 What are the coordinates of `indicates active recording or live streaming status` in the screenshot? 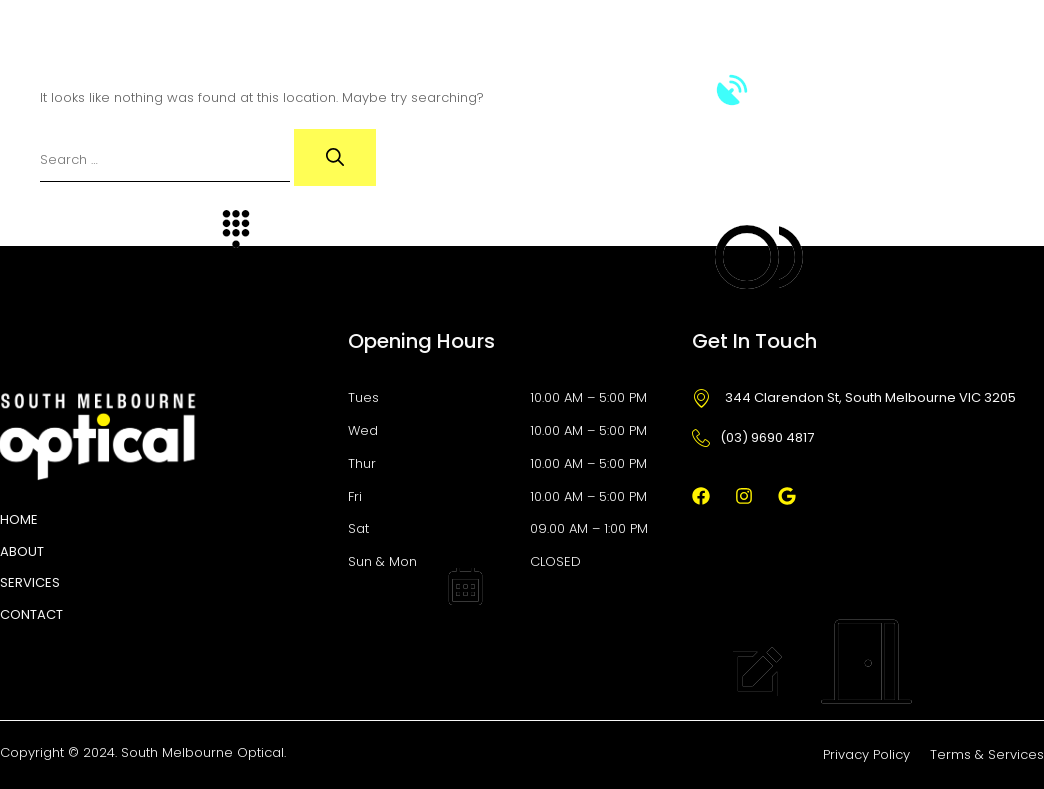 It's located at (759, 257).